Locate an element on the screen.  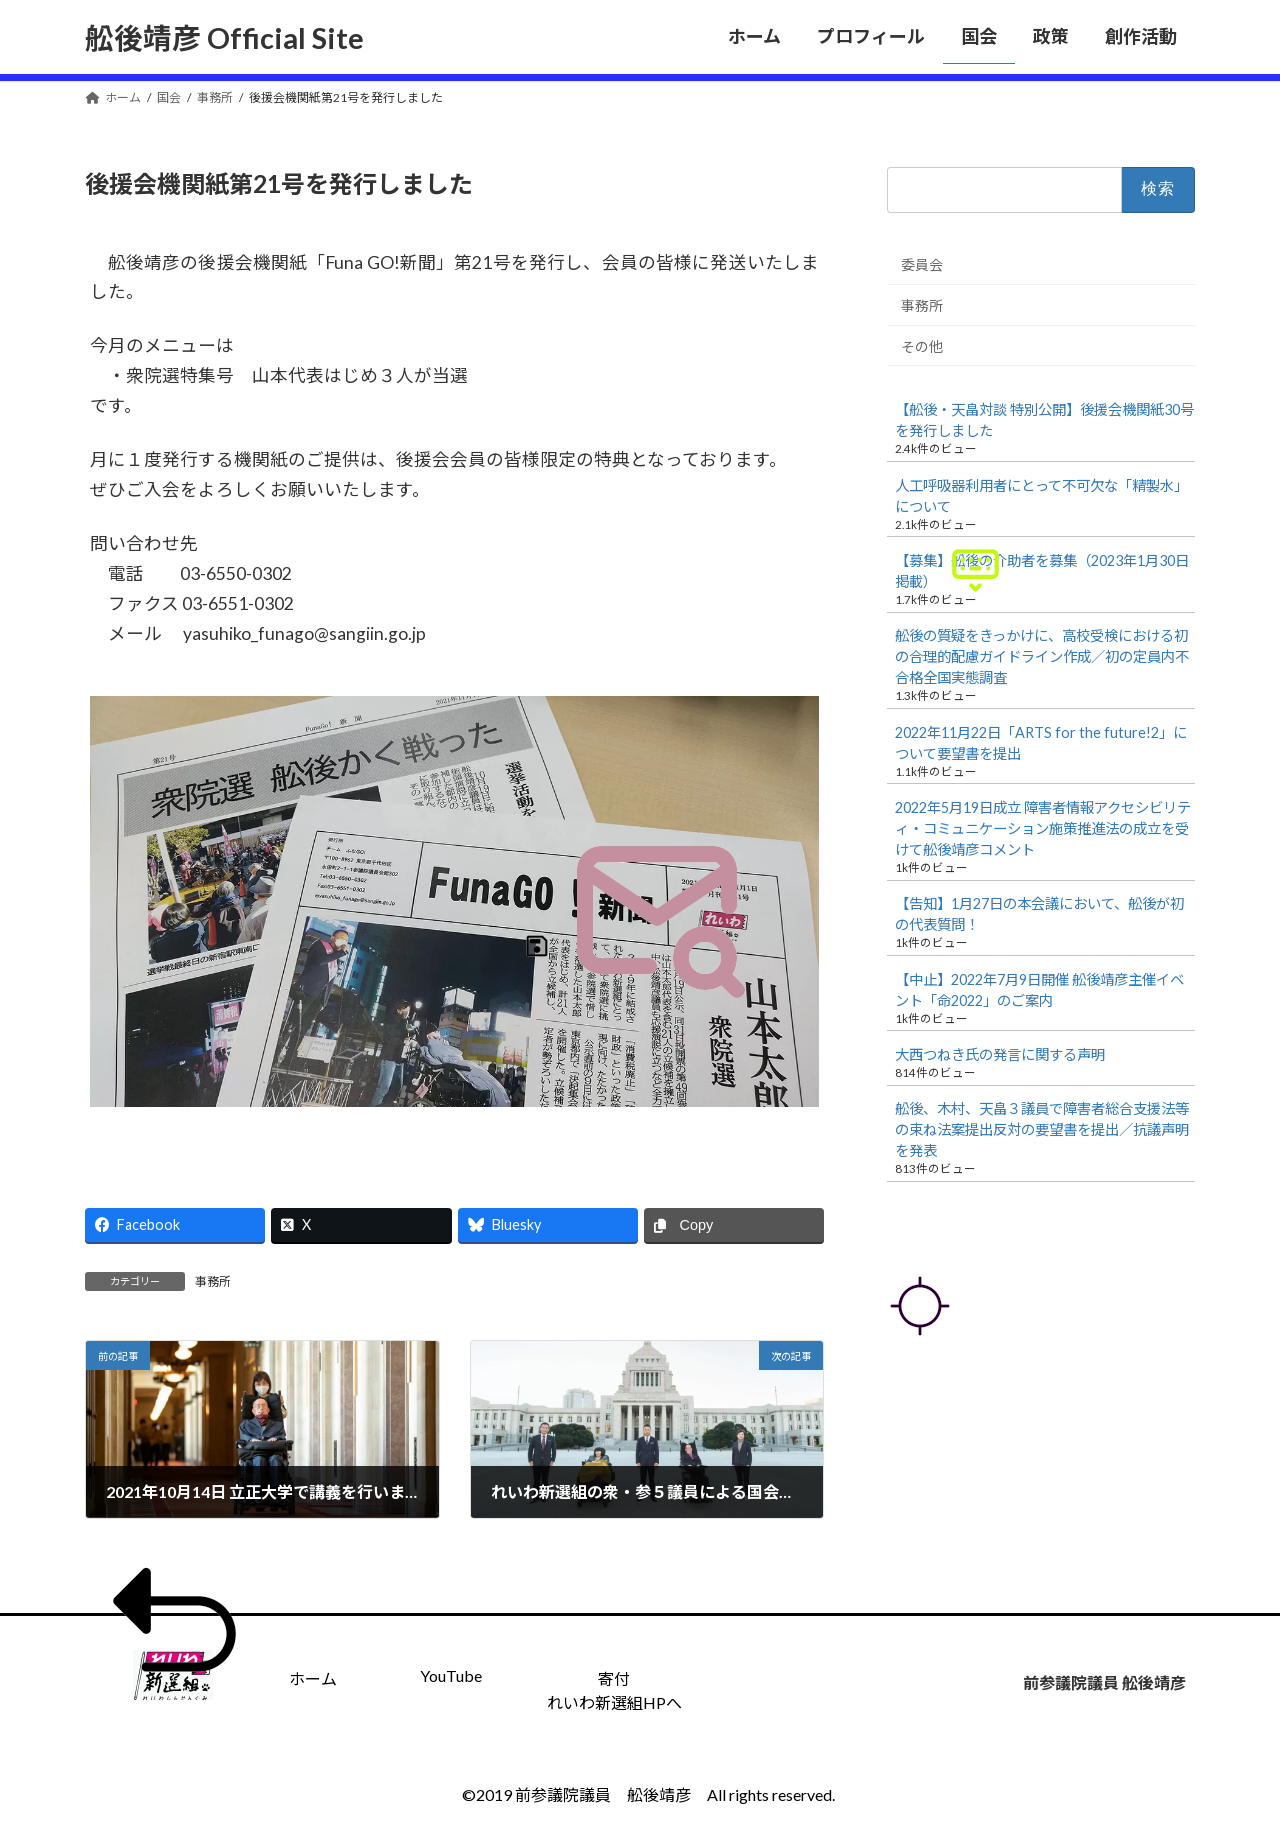
search your emails is located at coordinates (657, 910).